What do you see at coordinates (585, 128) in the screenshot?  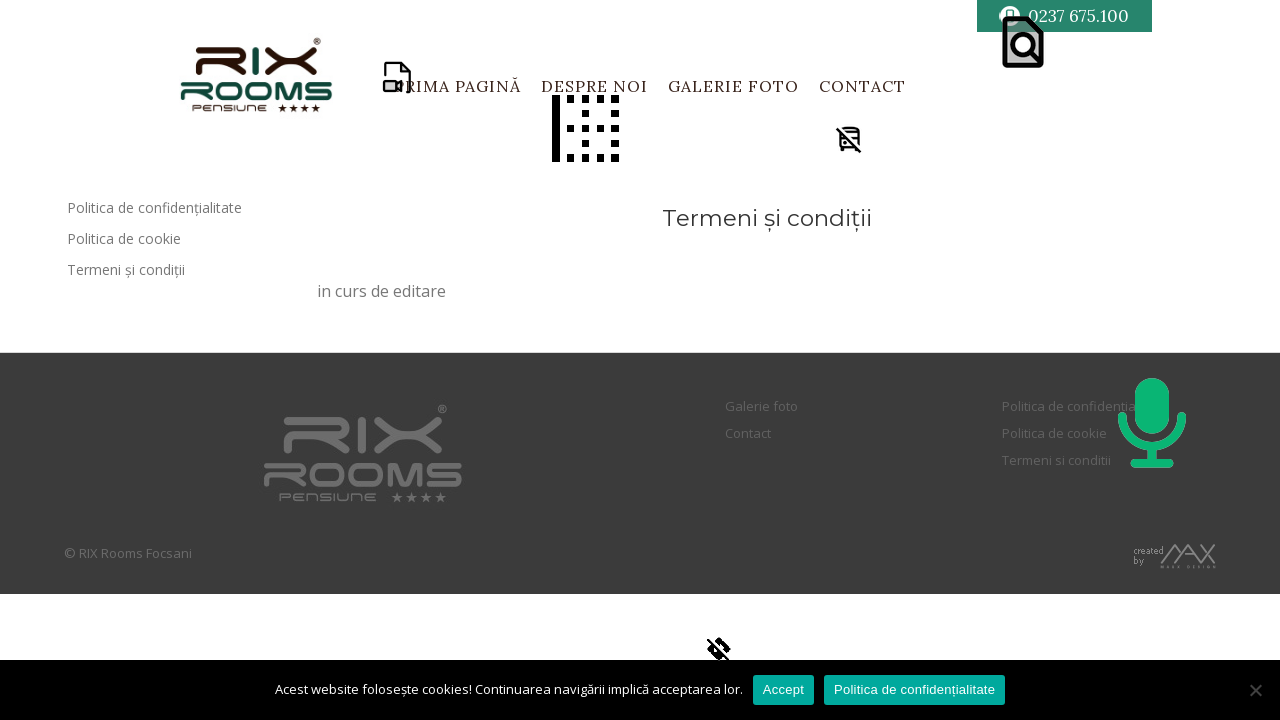 I see `apply border to left edge of cell or element` at bounding box center [585, 128].